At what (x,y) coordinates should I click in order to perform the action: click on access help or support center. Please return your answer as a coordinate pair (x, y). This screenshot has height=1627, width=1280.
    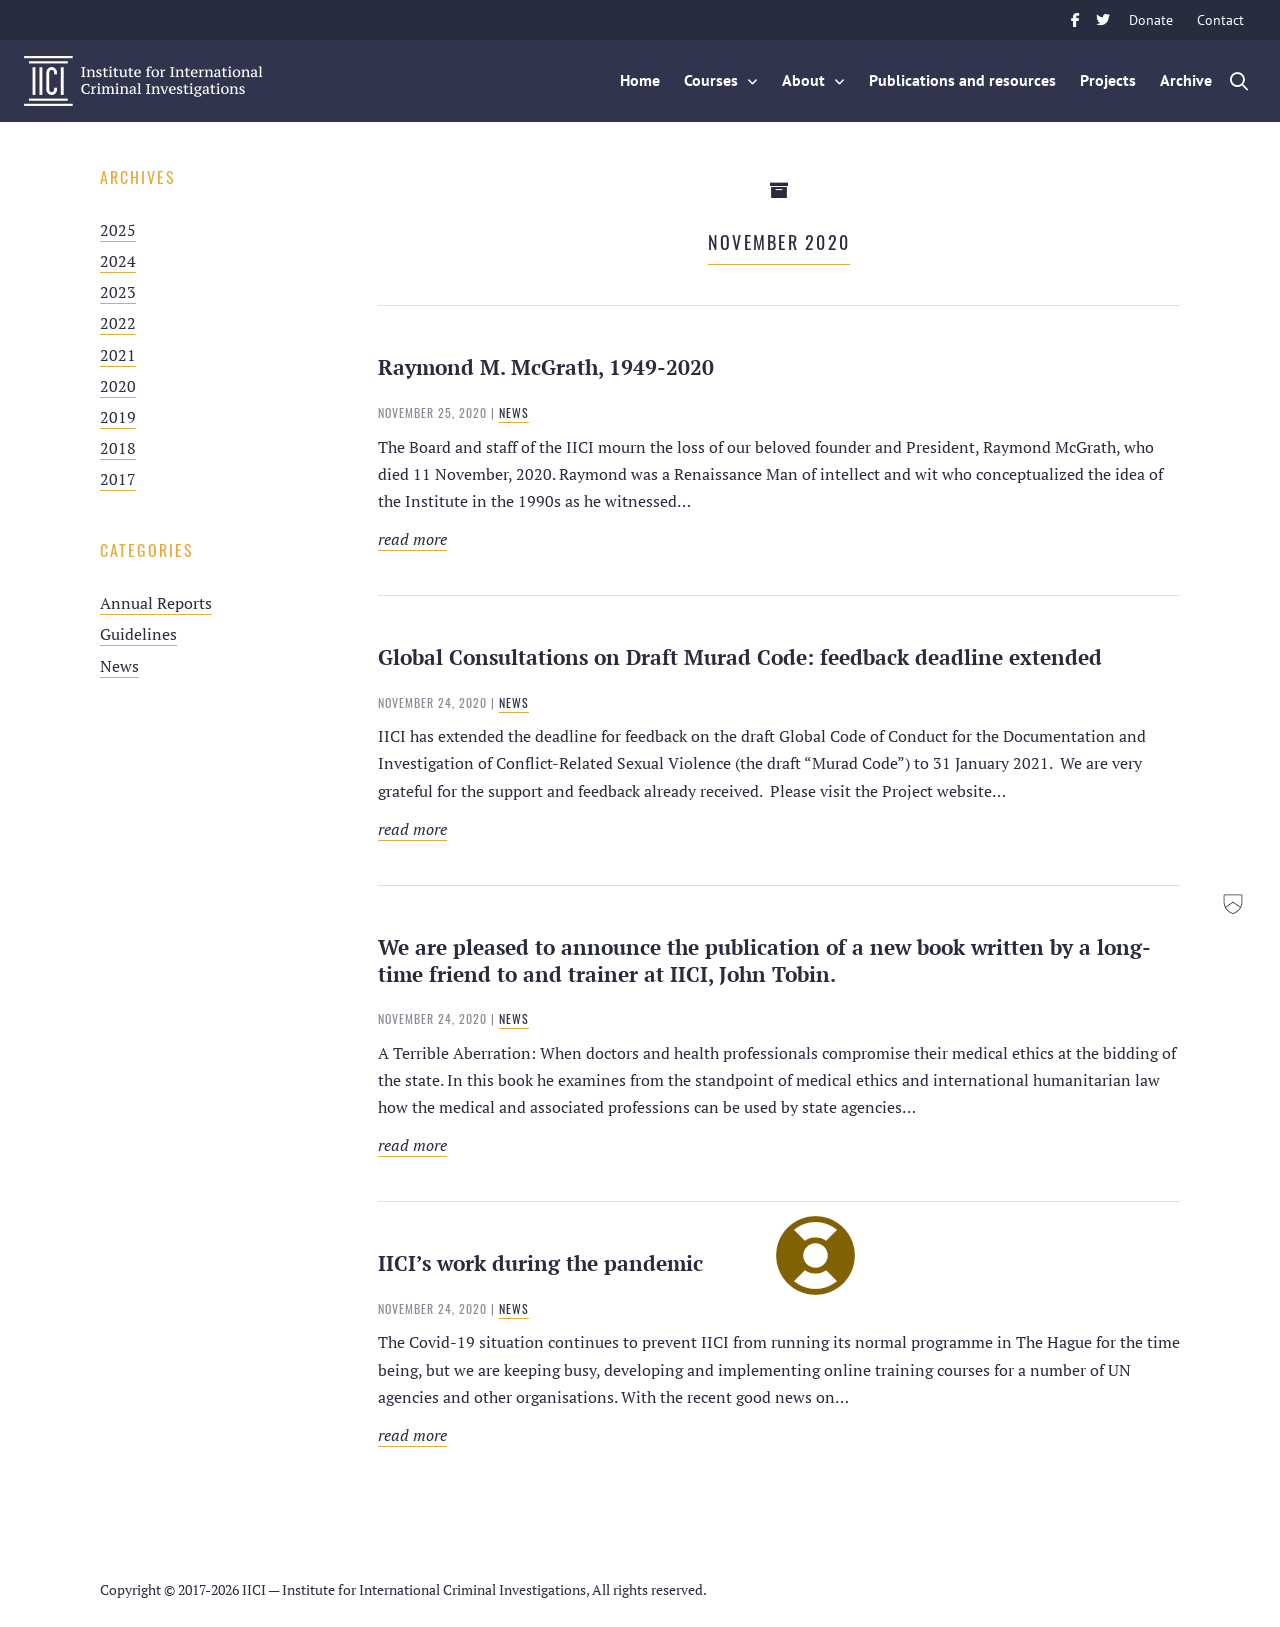
    Looking at the image, I should click on (815, 1255).